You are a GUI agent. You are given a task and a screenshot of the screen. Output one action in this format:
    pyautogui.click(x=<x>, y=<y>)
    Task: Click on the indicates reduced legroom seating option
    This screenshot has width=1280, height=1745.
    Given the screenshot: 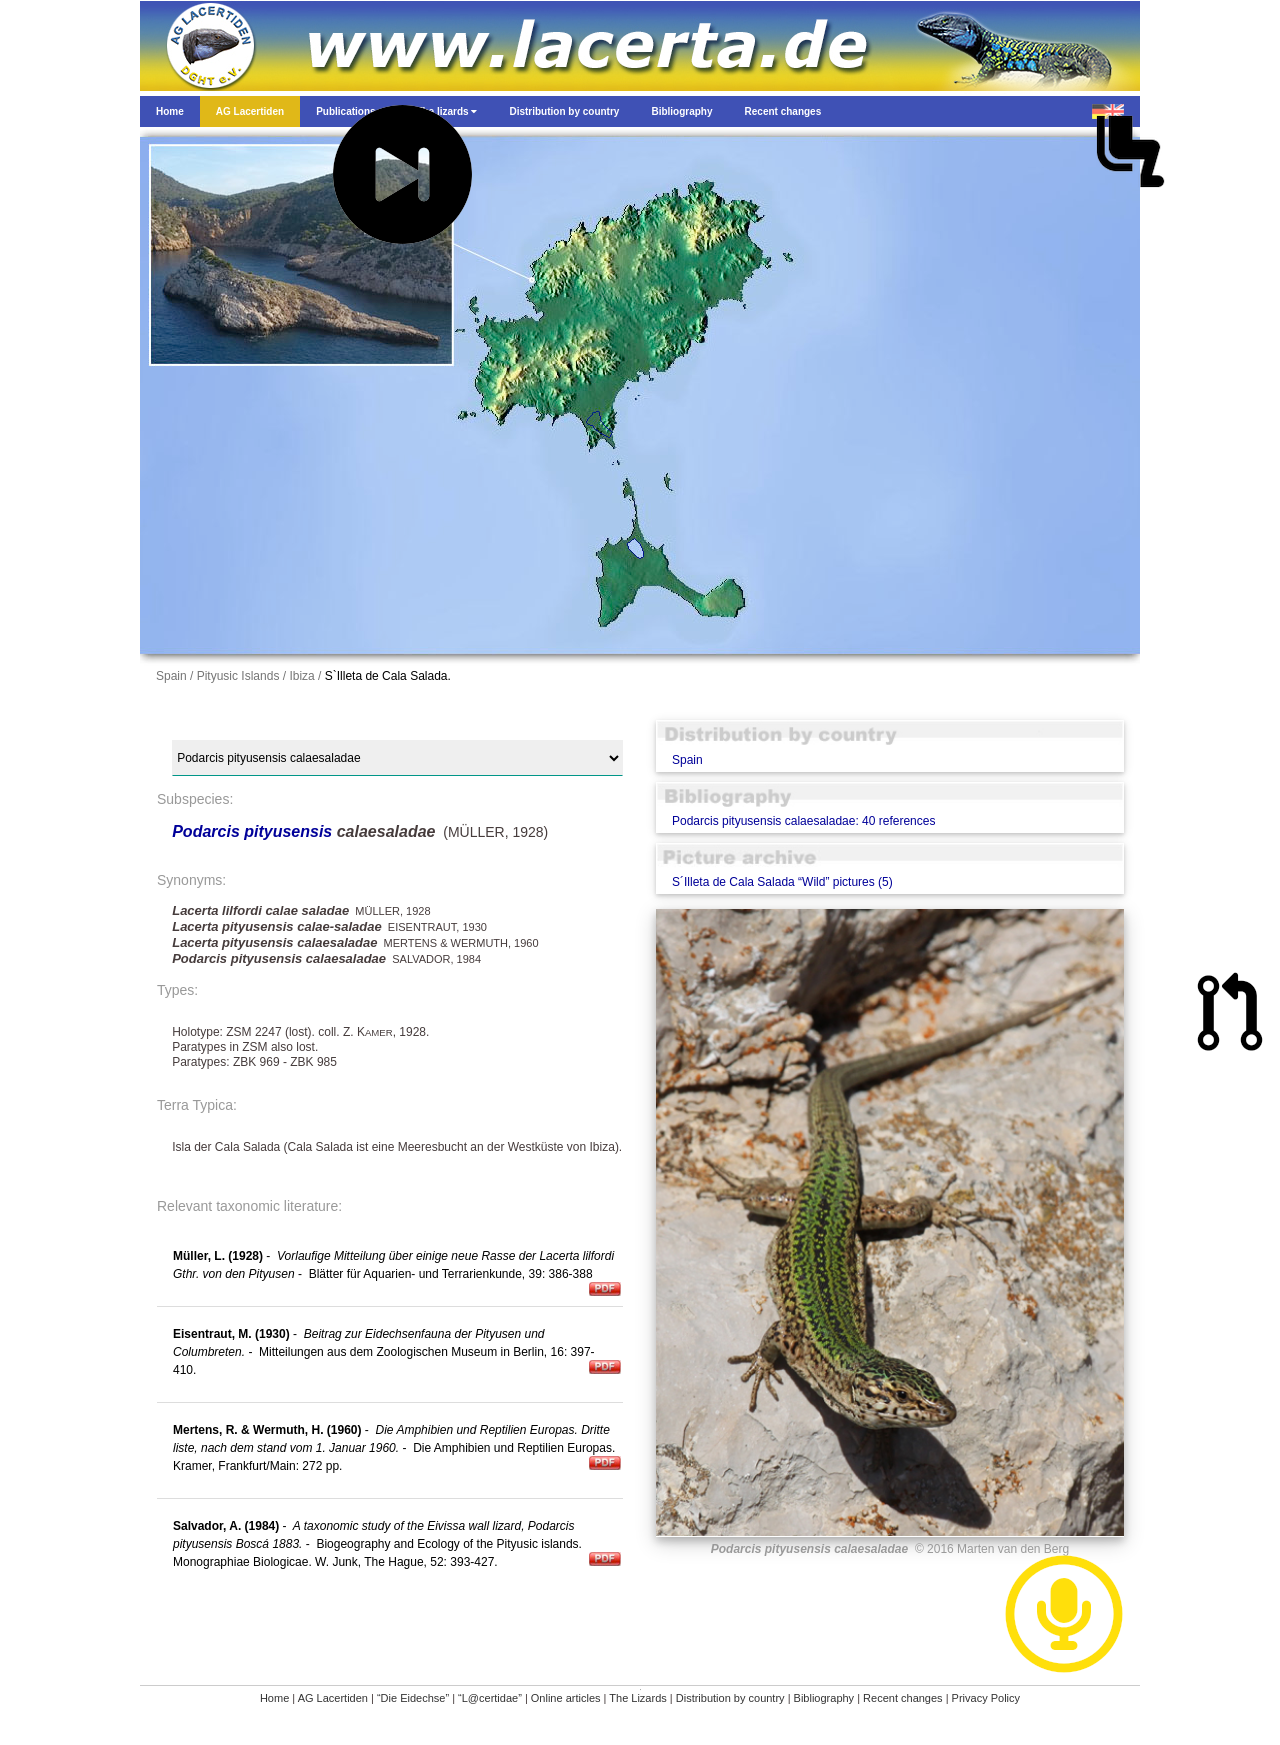 What is the action you would take?
    pyautogui.click(x=1132, y=151)
    